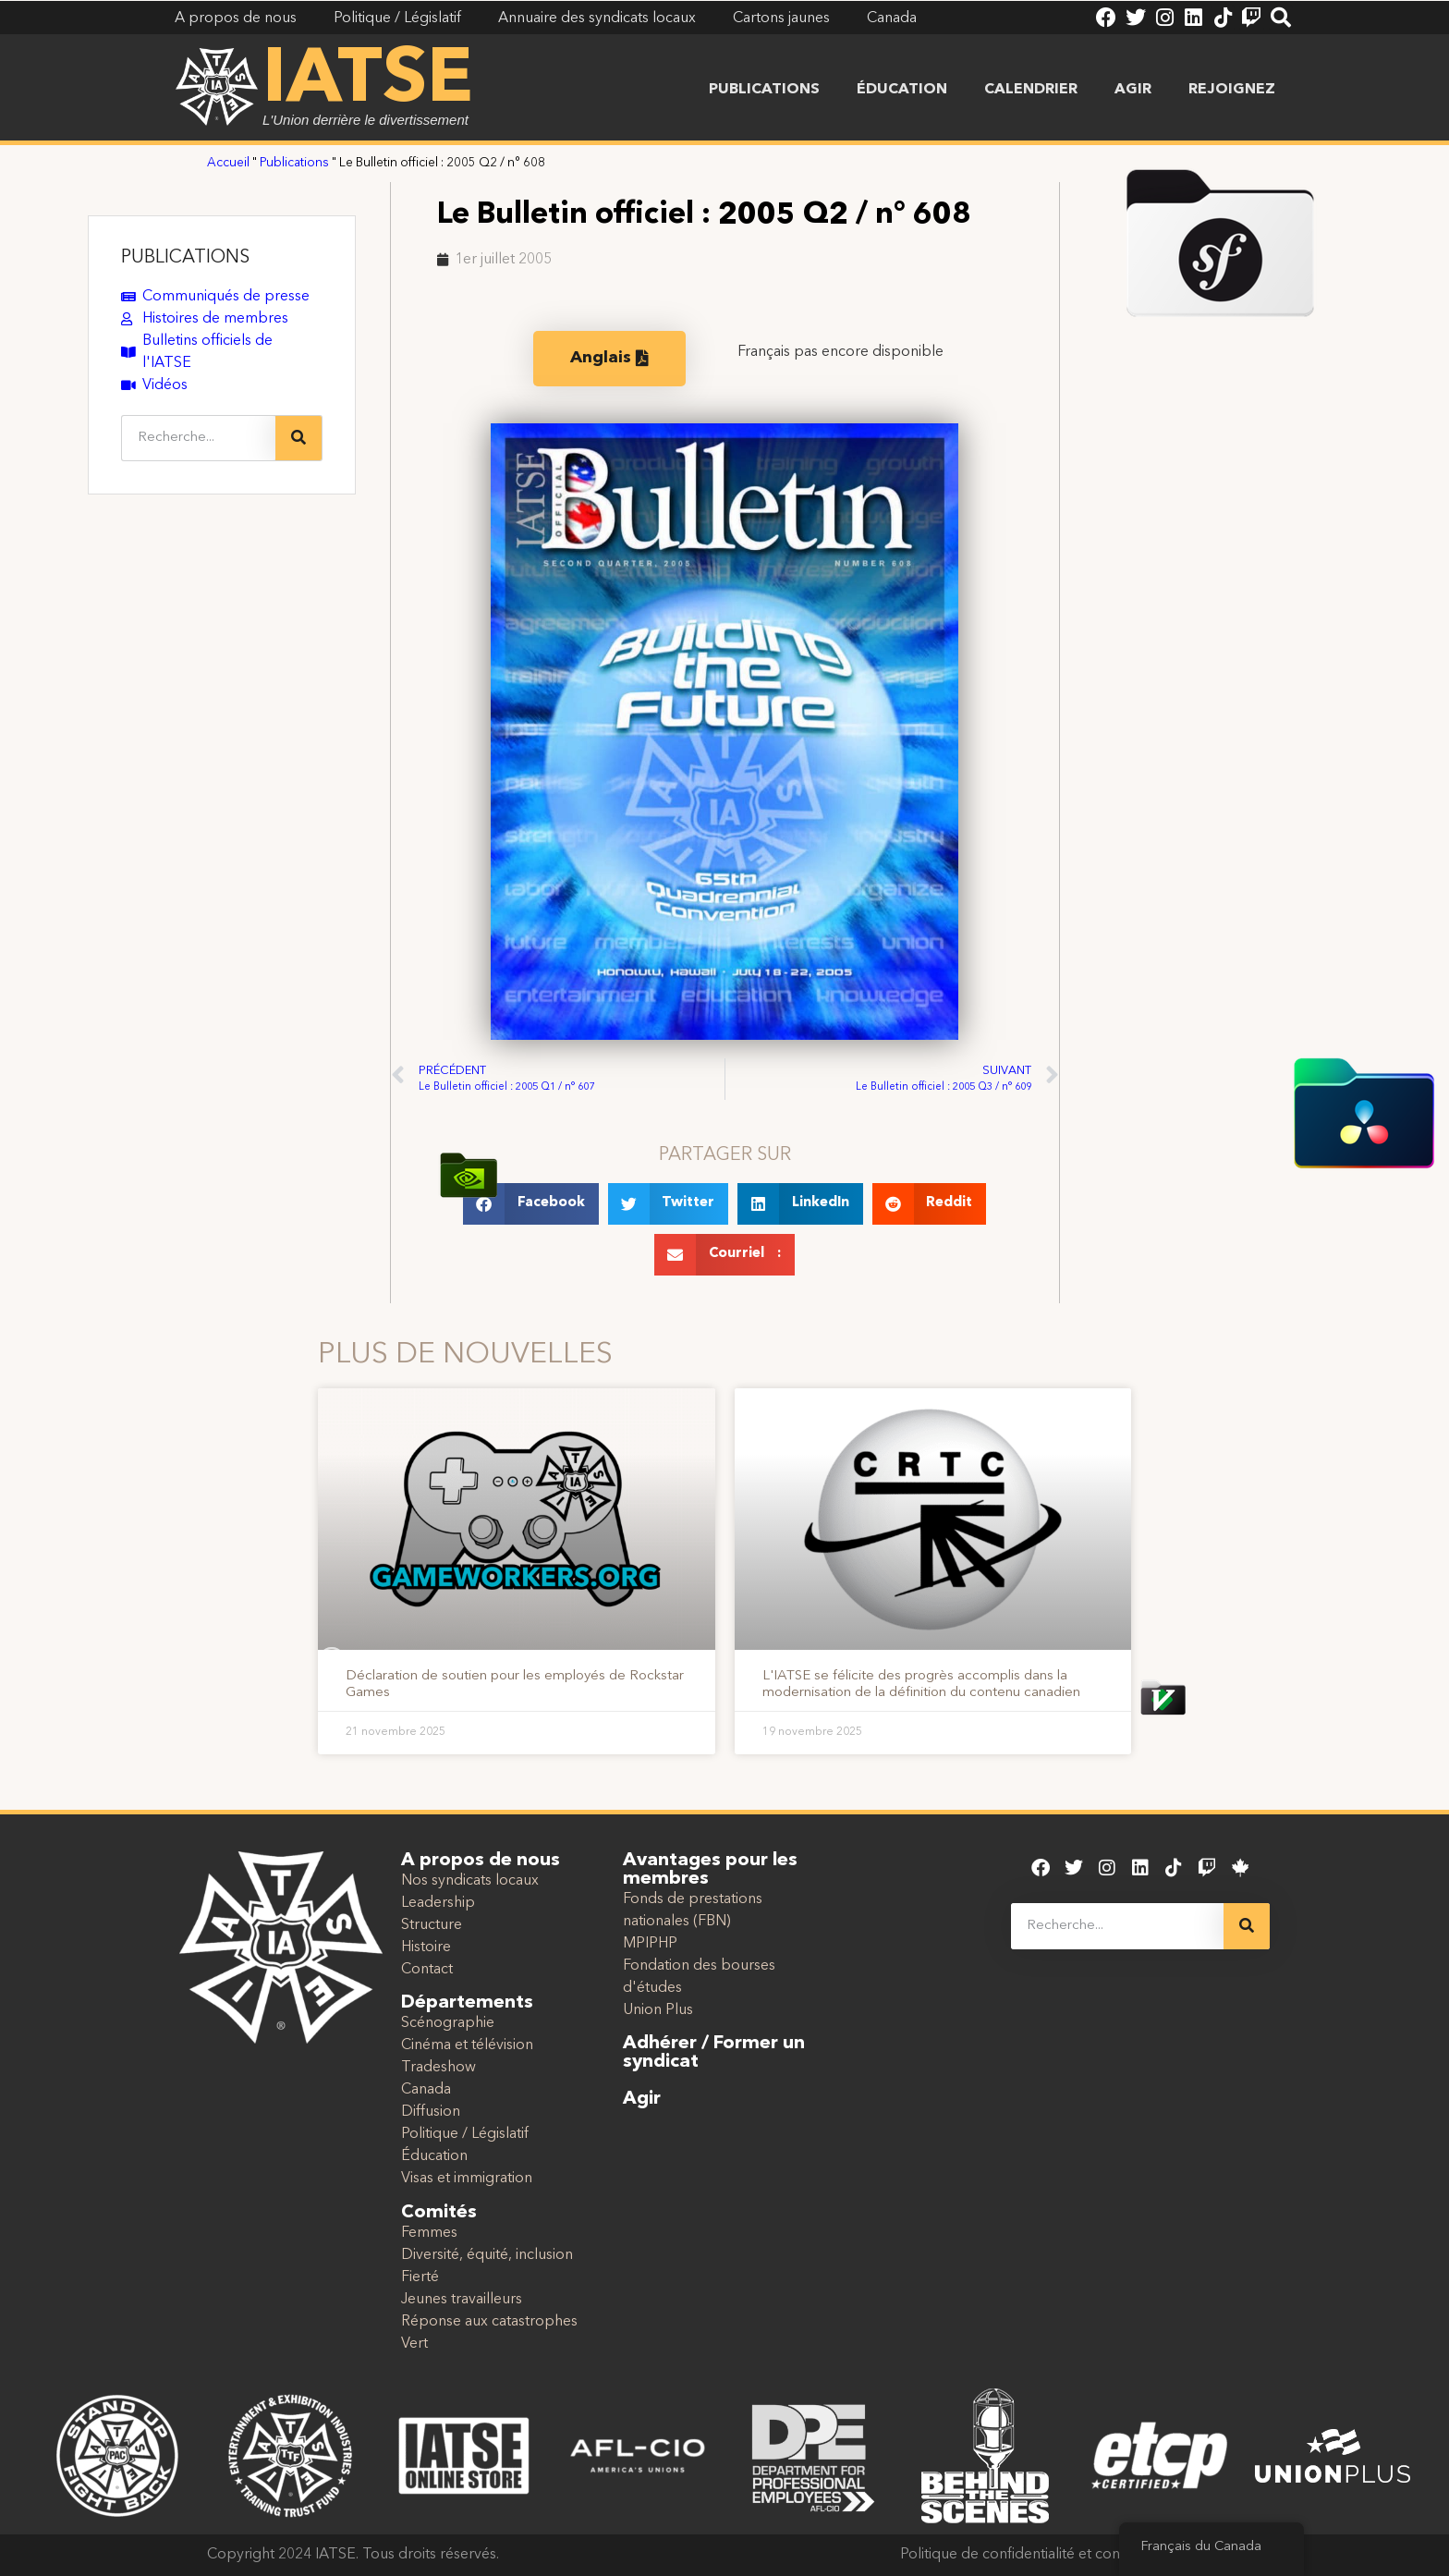  I want to click on open davinci resolve project files folder, so click(1363, 1117).